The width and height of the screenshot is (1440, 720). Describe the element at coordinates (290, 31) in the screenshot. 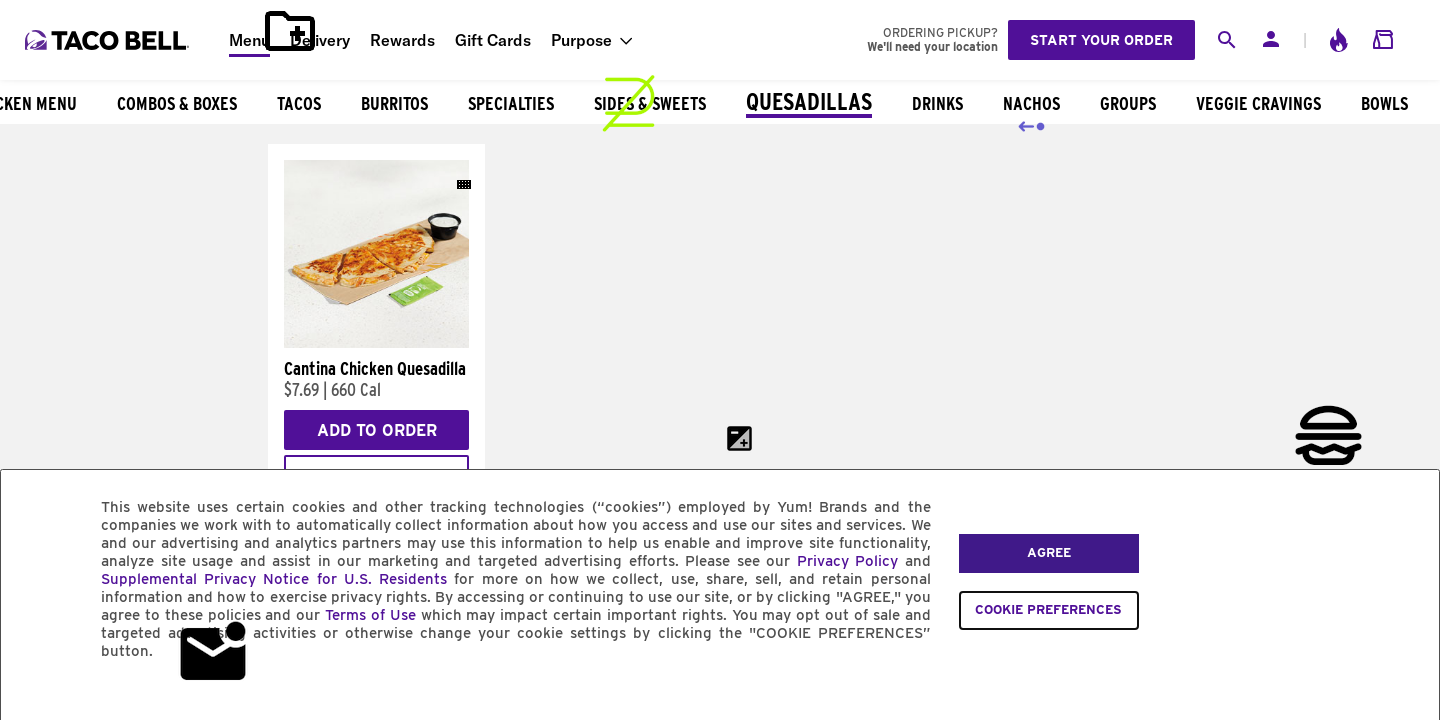

I see `create a new folder` at that location.